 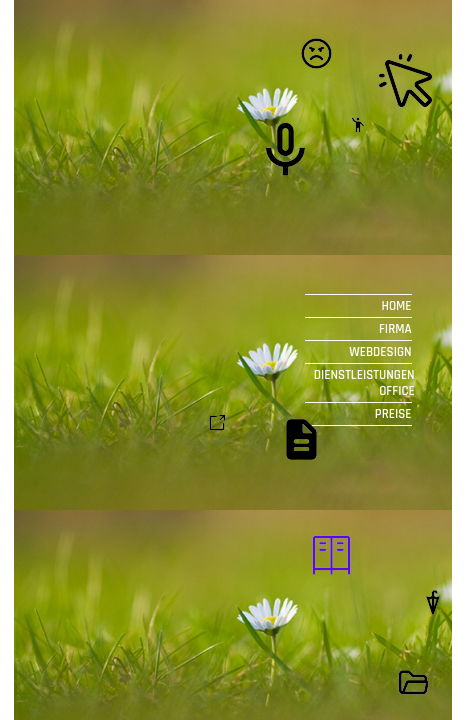 What do you see at coordinates (217, 423) in the screenshot?
I see `open in a new window` at bounding box center [217, 423].